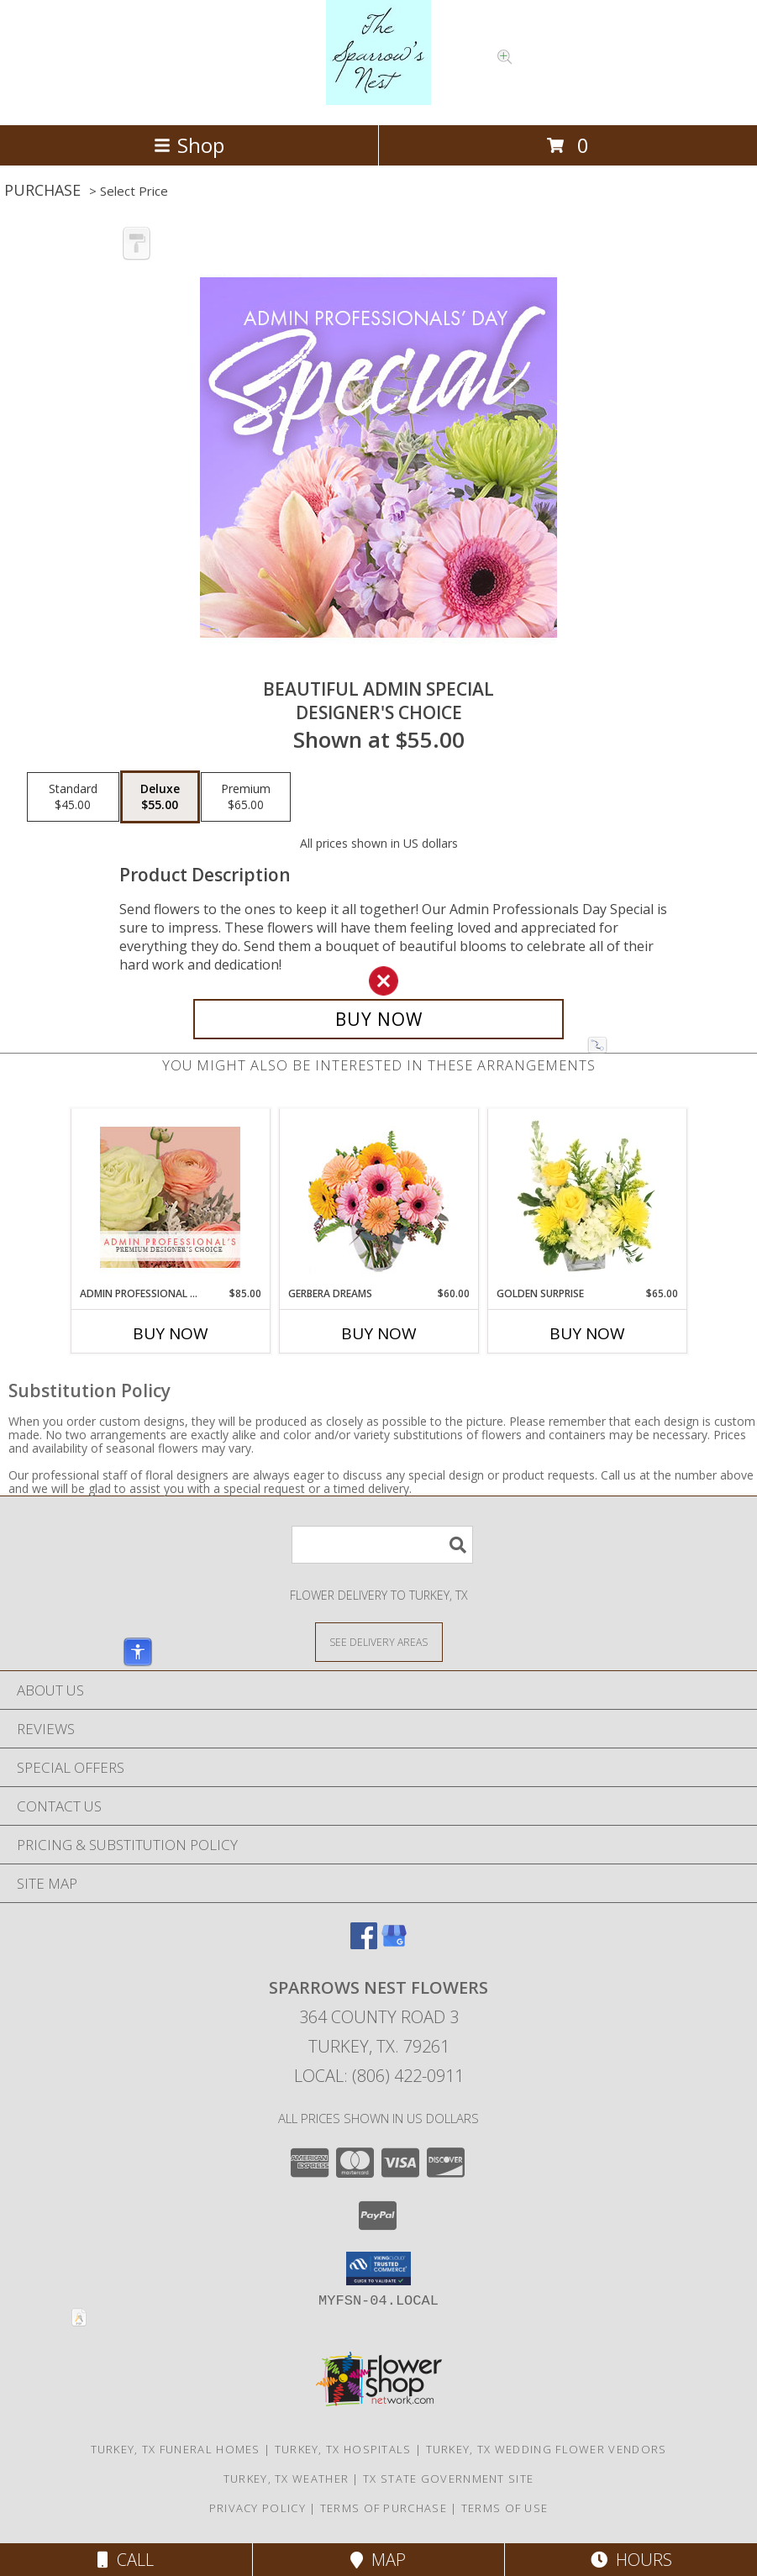 Image resolution: width=757 pixels, height=2576 pixels. Describe the element at coordinates (138, 1652) in the screenshot. I see `open accessibility settings` at that location.